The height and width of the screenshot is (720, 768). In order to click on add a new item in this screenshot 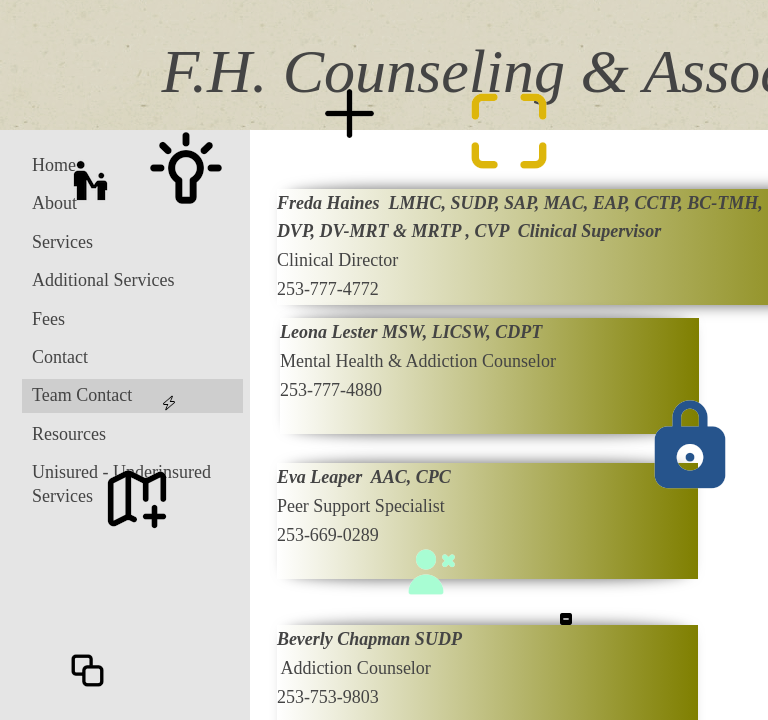, I will do `click(349, 113)`.